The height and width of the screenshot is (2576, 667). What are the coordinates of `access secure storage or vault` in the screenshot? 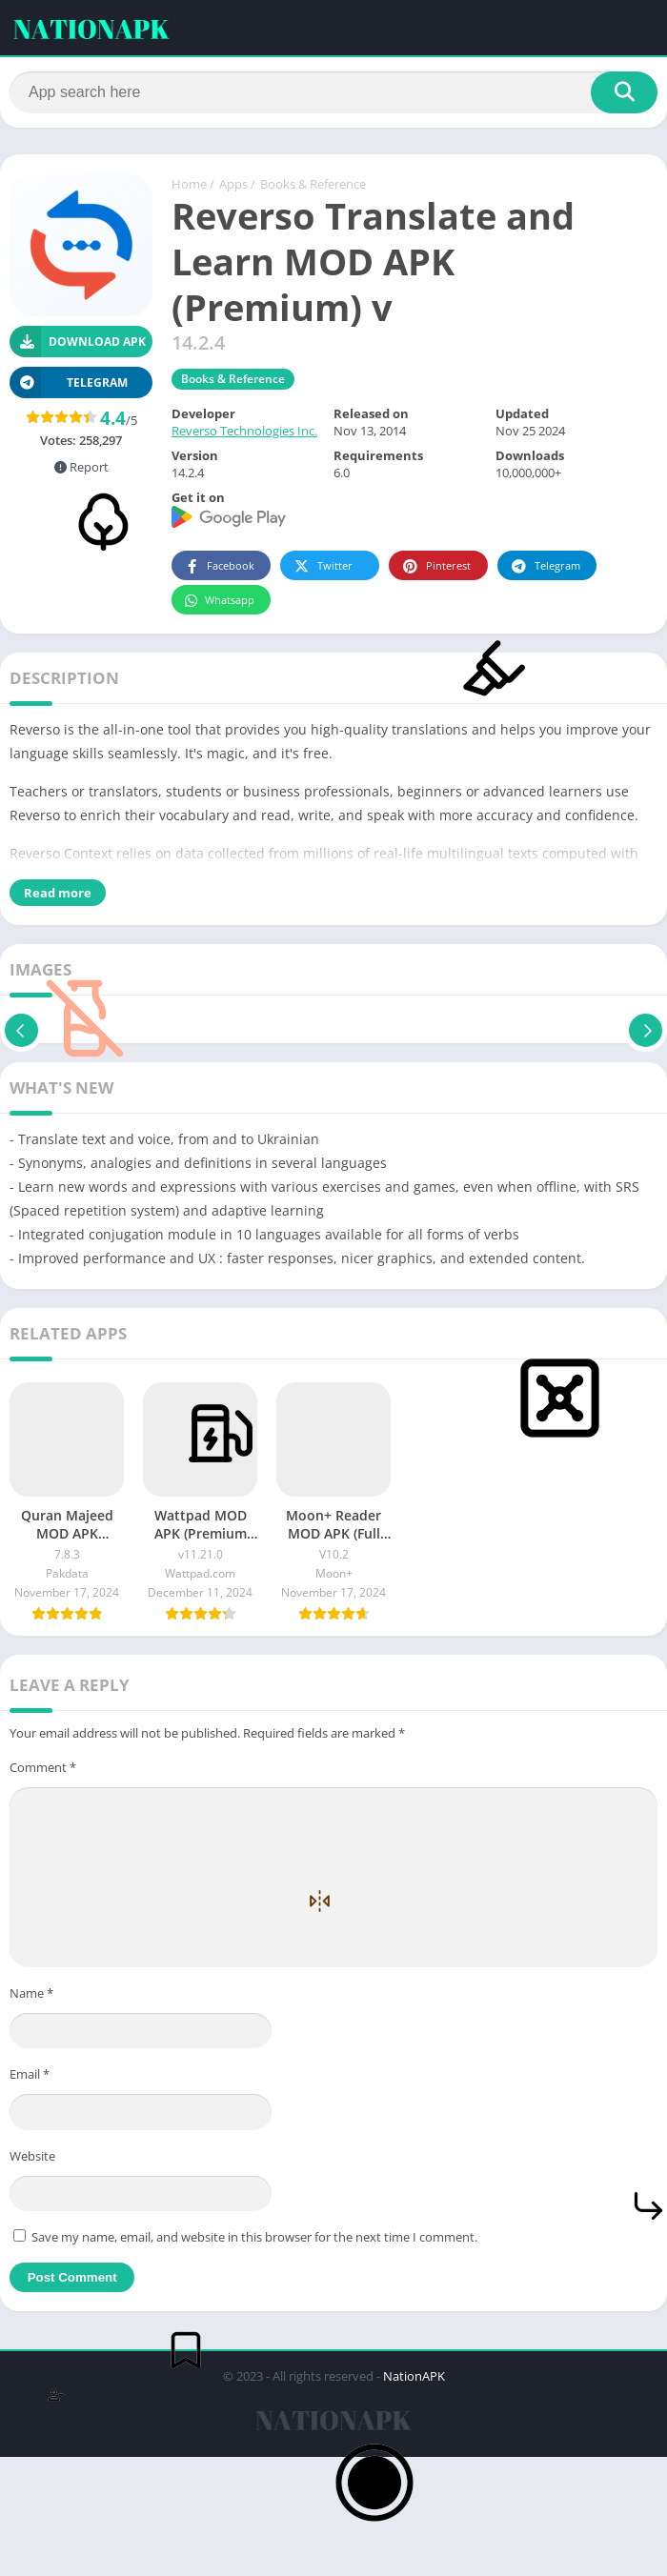 It's located at (559, 1398).